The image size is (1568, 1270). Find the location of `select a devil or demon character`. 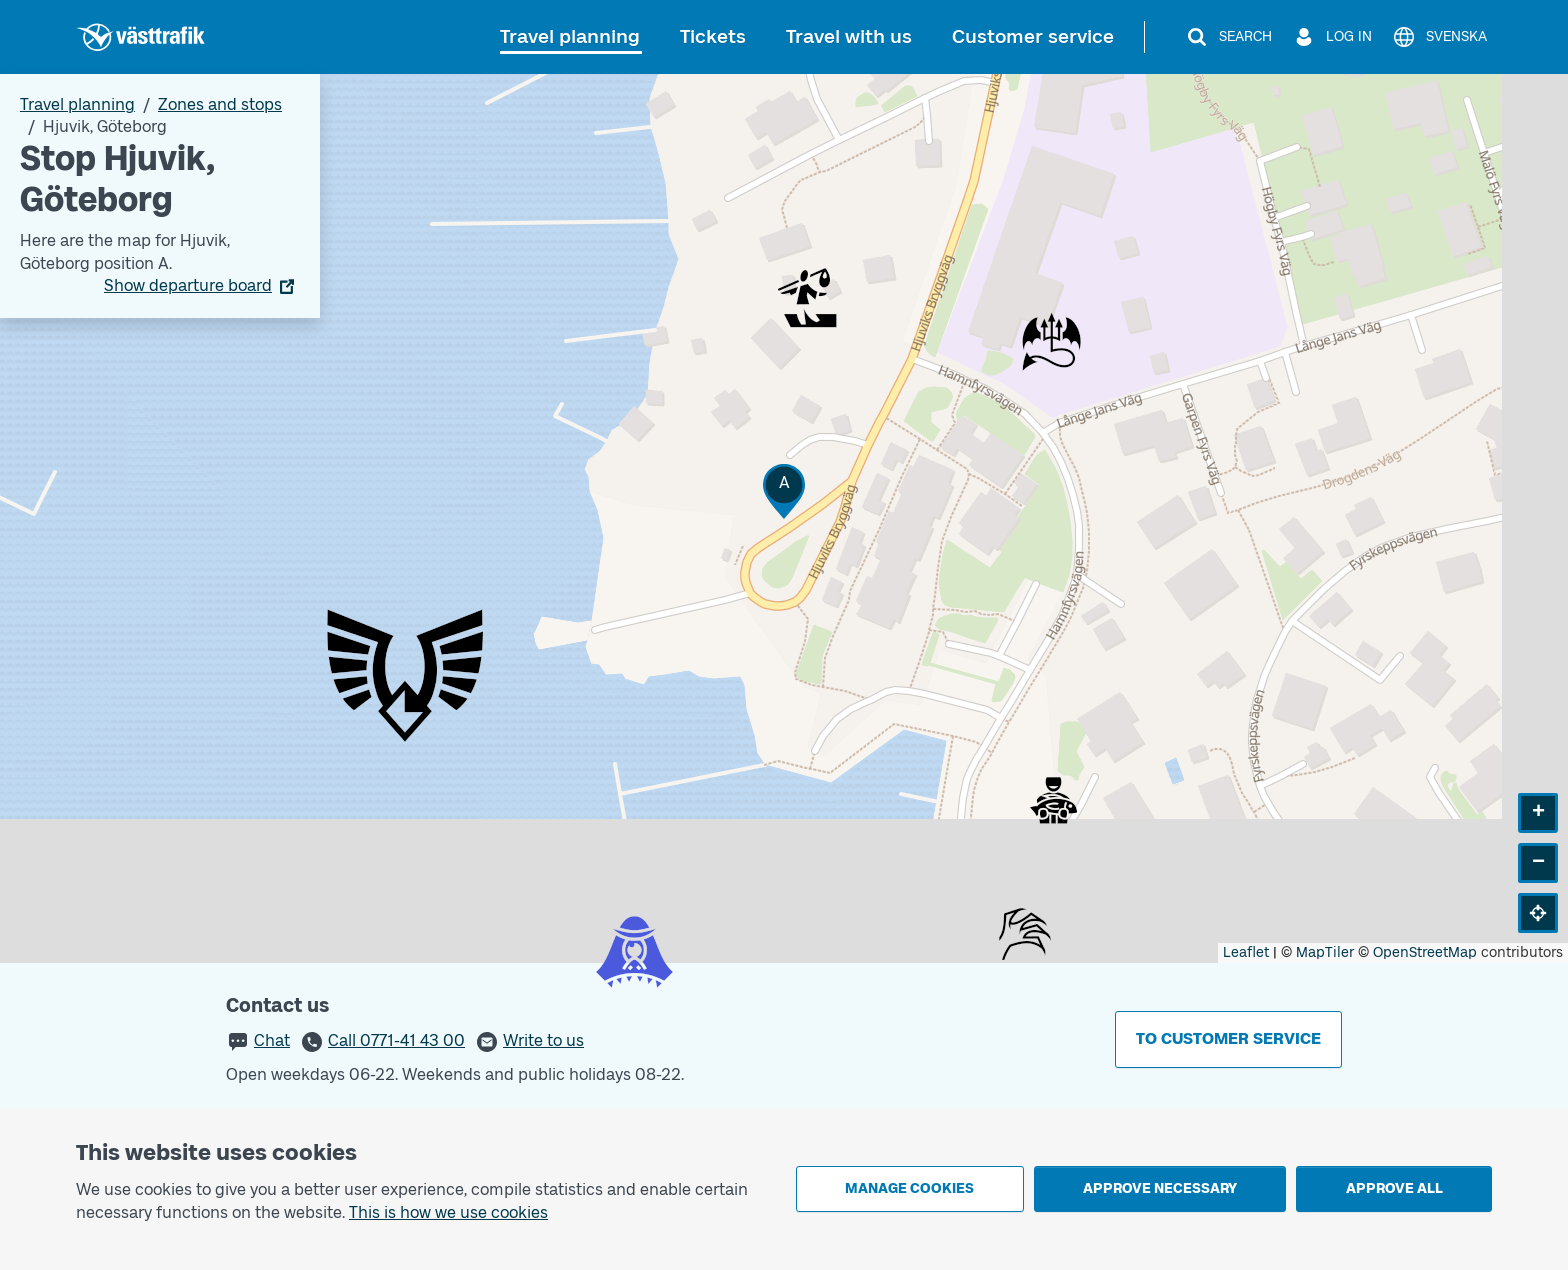

select a devil or demon character is located at coordinates (1051, 341).